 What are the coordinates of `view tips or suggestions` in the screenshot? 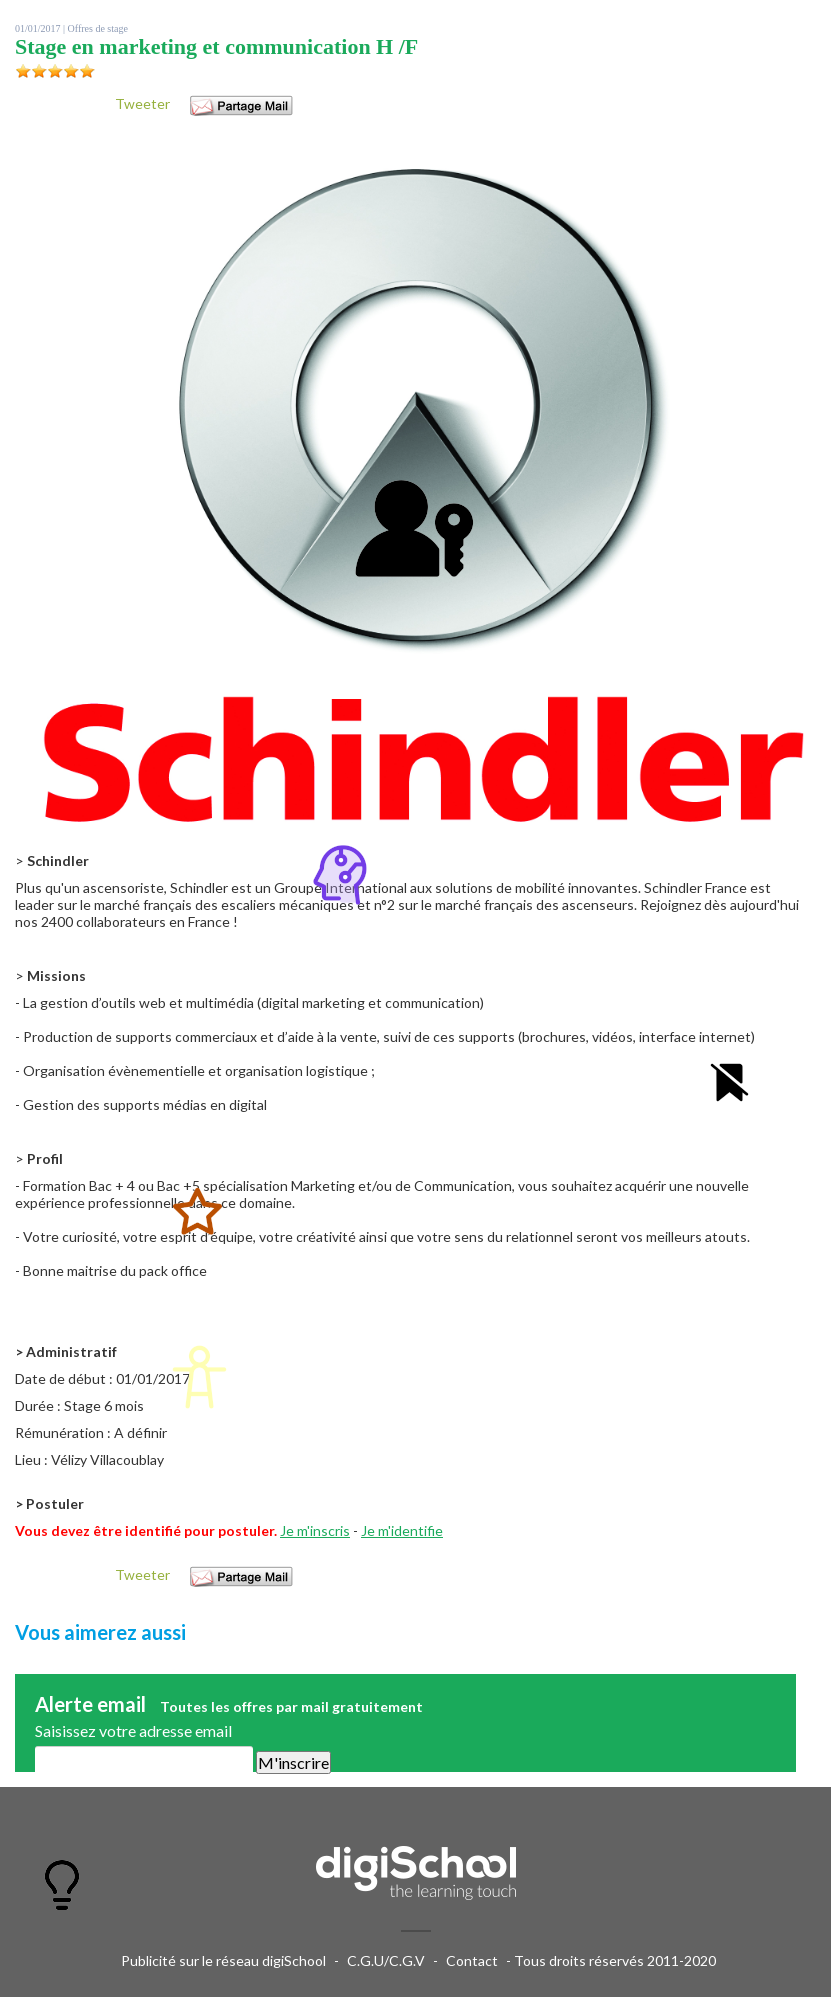 It's located at (62, 1885).